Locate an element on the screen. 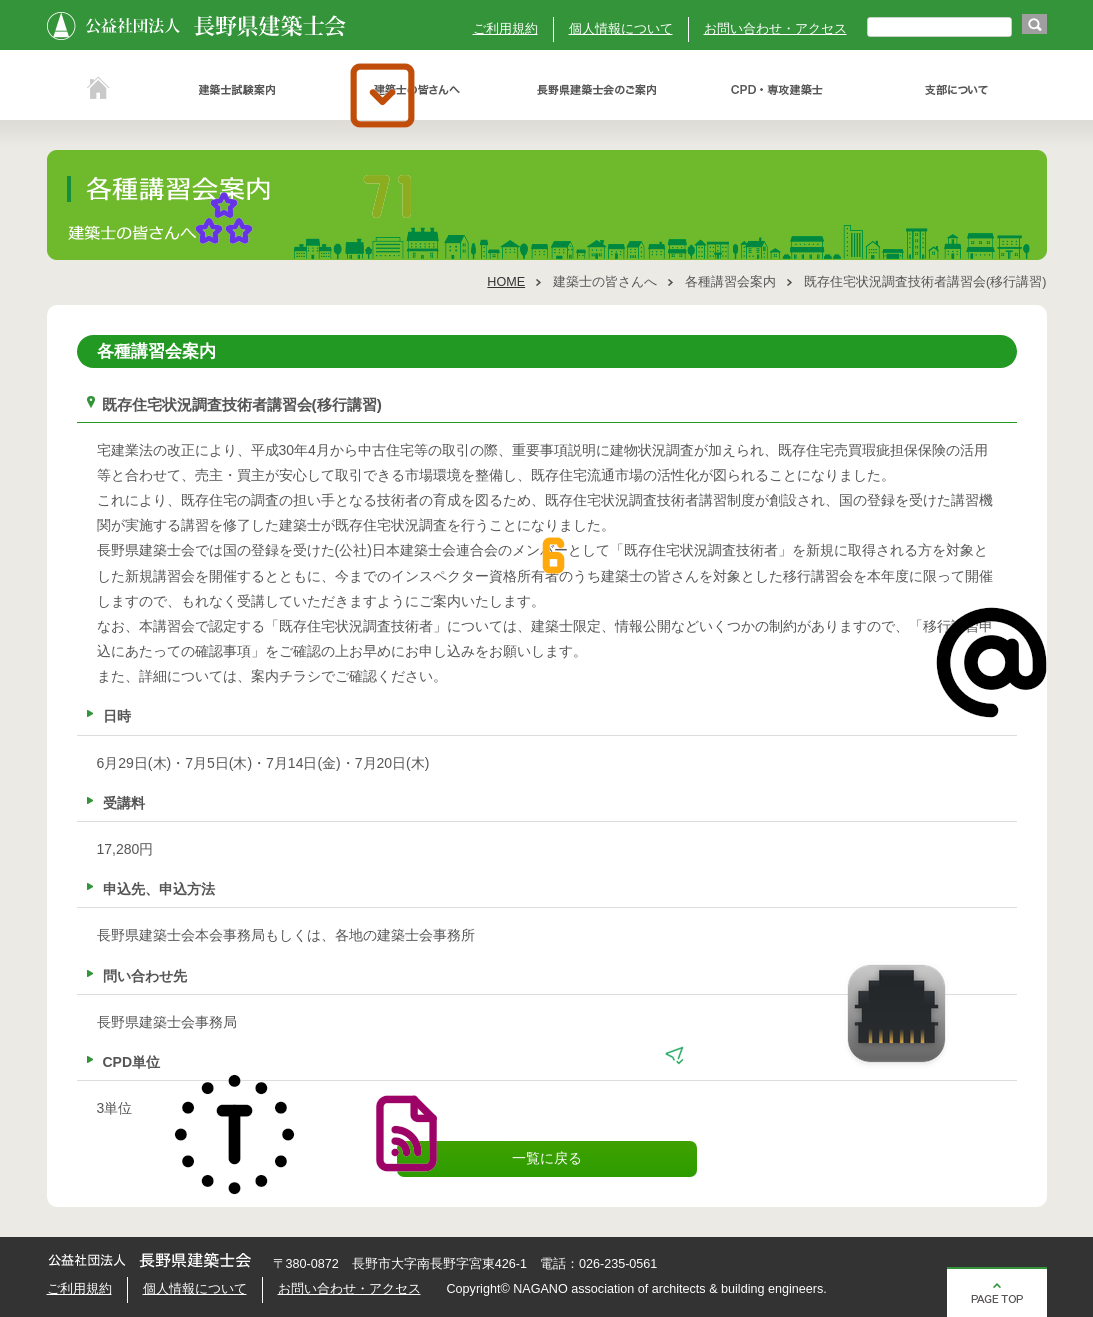  view or manage RSS feed file is located at coordinates (406, 1133).